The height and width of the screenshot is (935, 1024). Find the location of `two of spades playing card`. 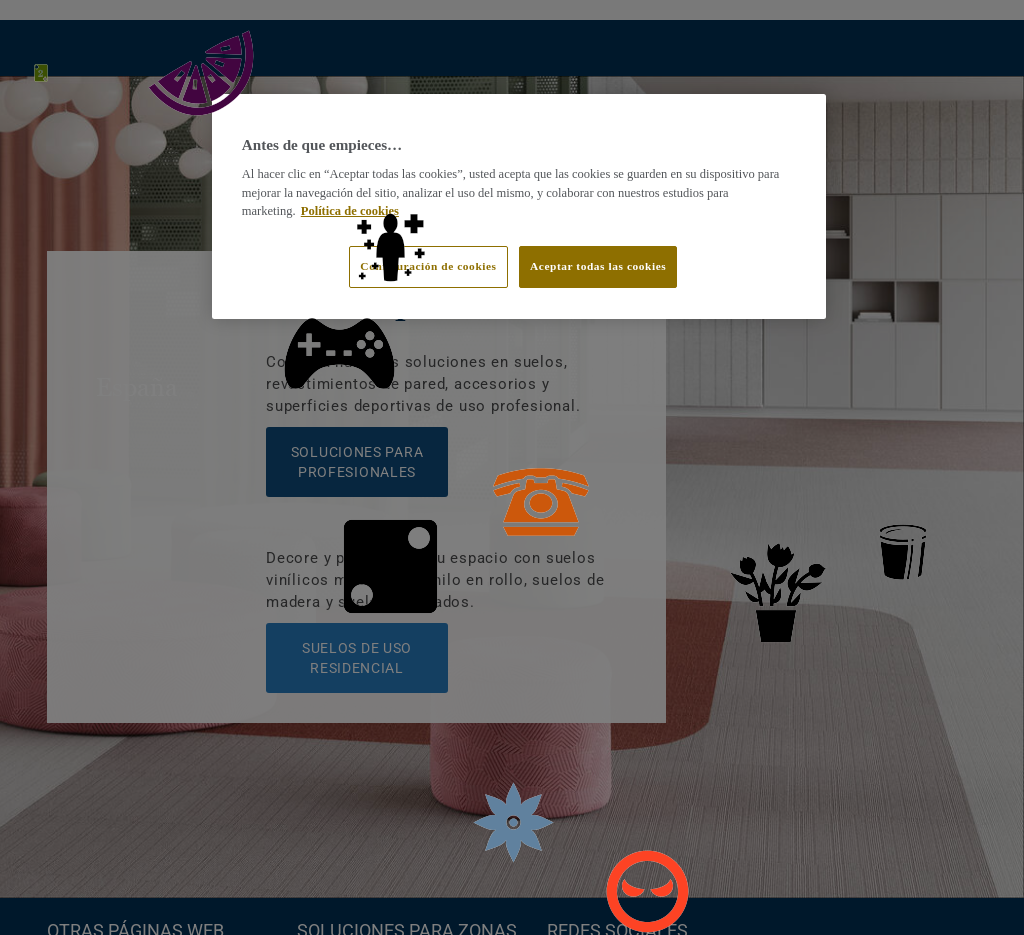

two of spades playing card is located at coordinates (41, 73).